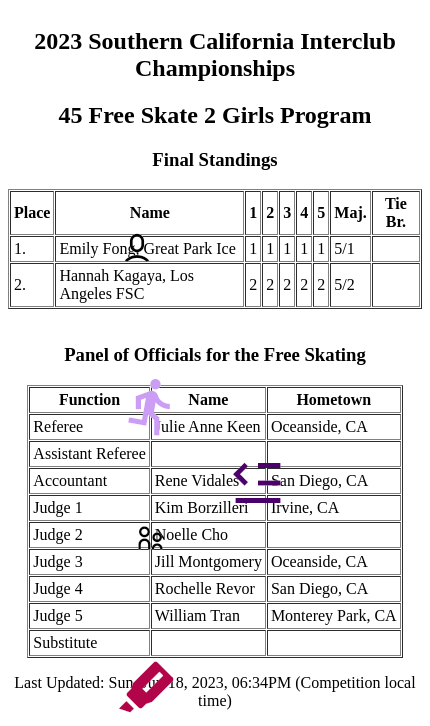  What do you see at coordinates (150, 538) in the screenshot?
I see `view family or parent account settings` at bounding box center [150, 538].